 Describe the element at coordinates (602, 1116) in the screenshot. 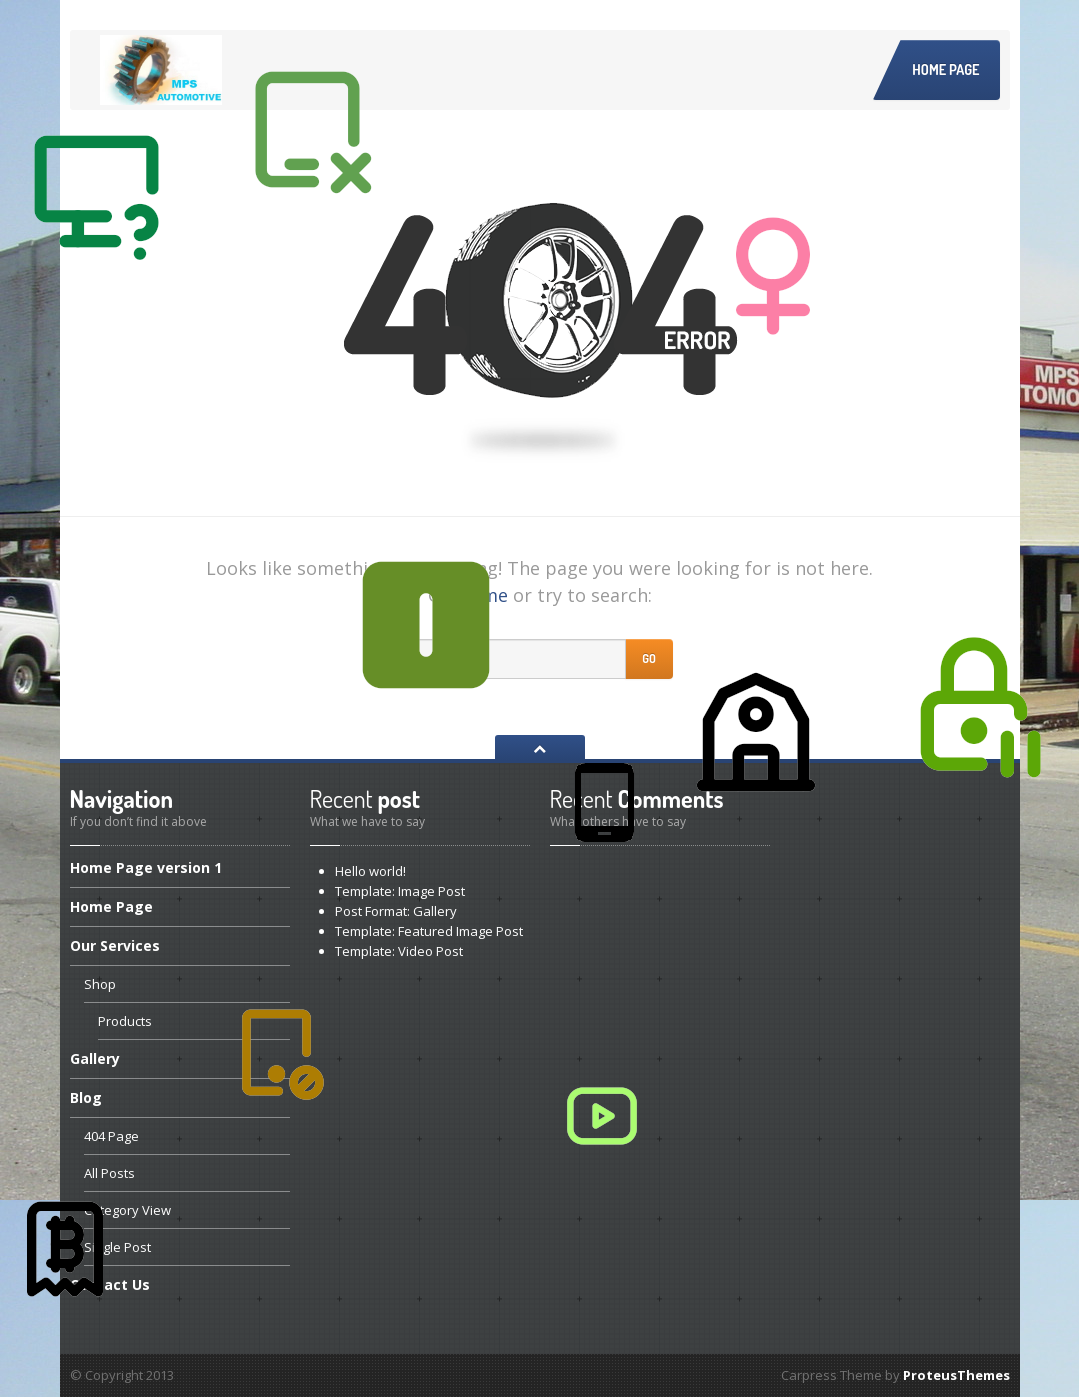

I see `open YouTube app` at that location.